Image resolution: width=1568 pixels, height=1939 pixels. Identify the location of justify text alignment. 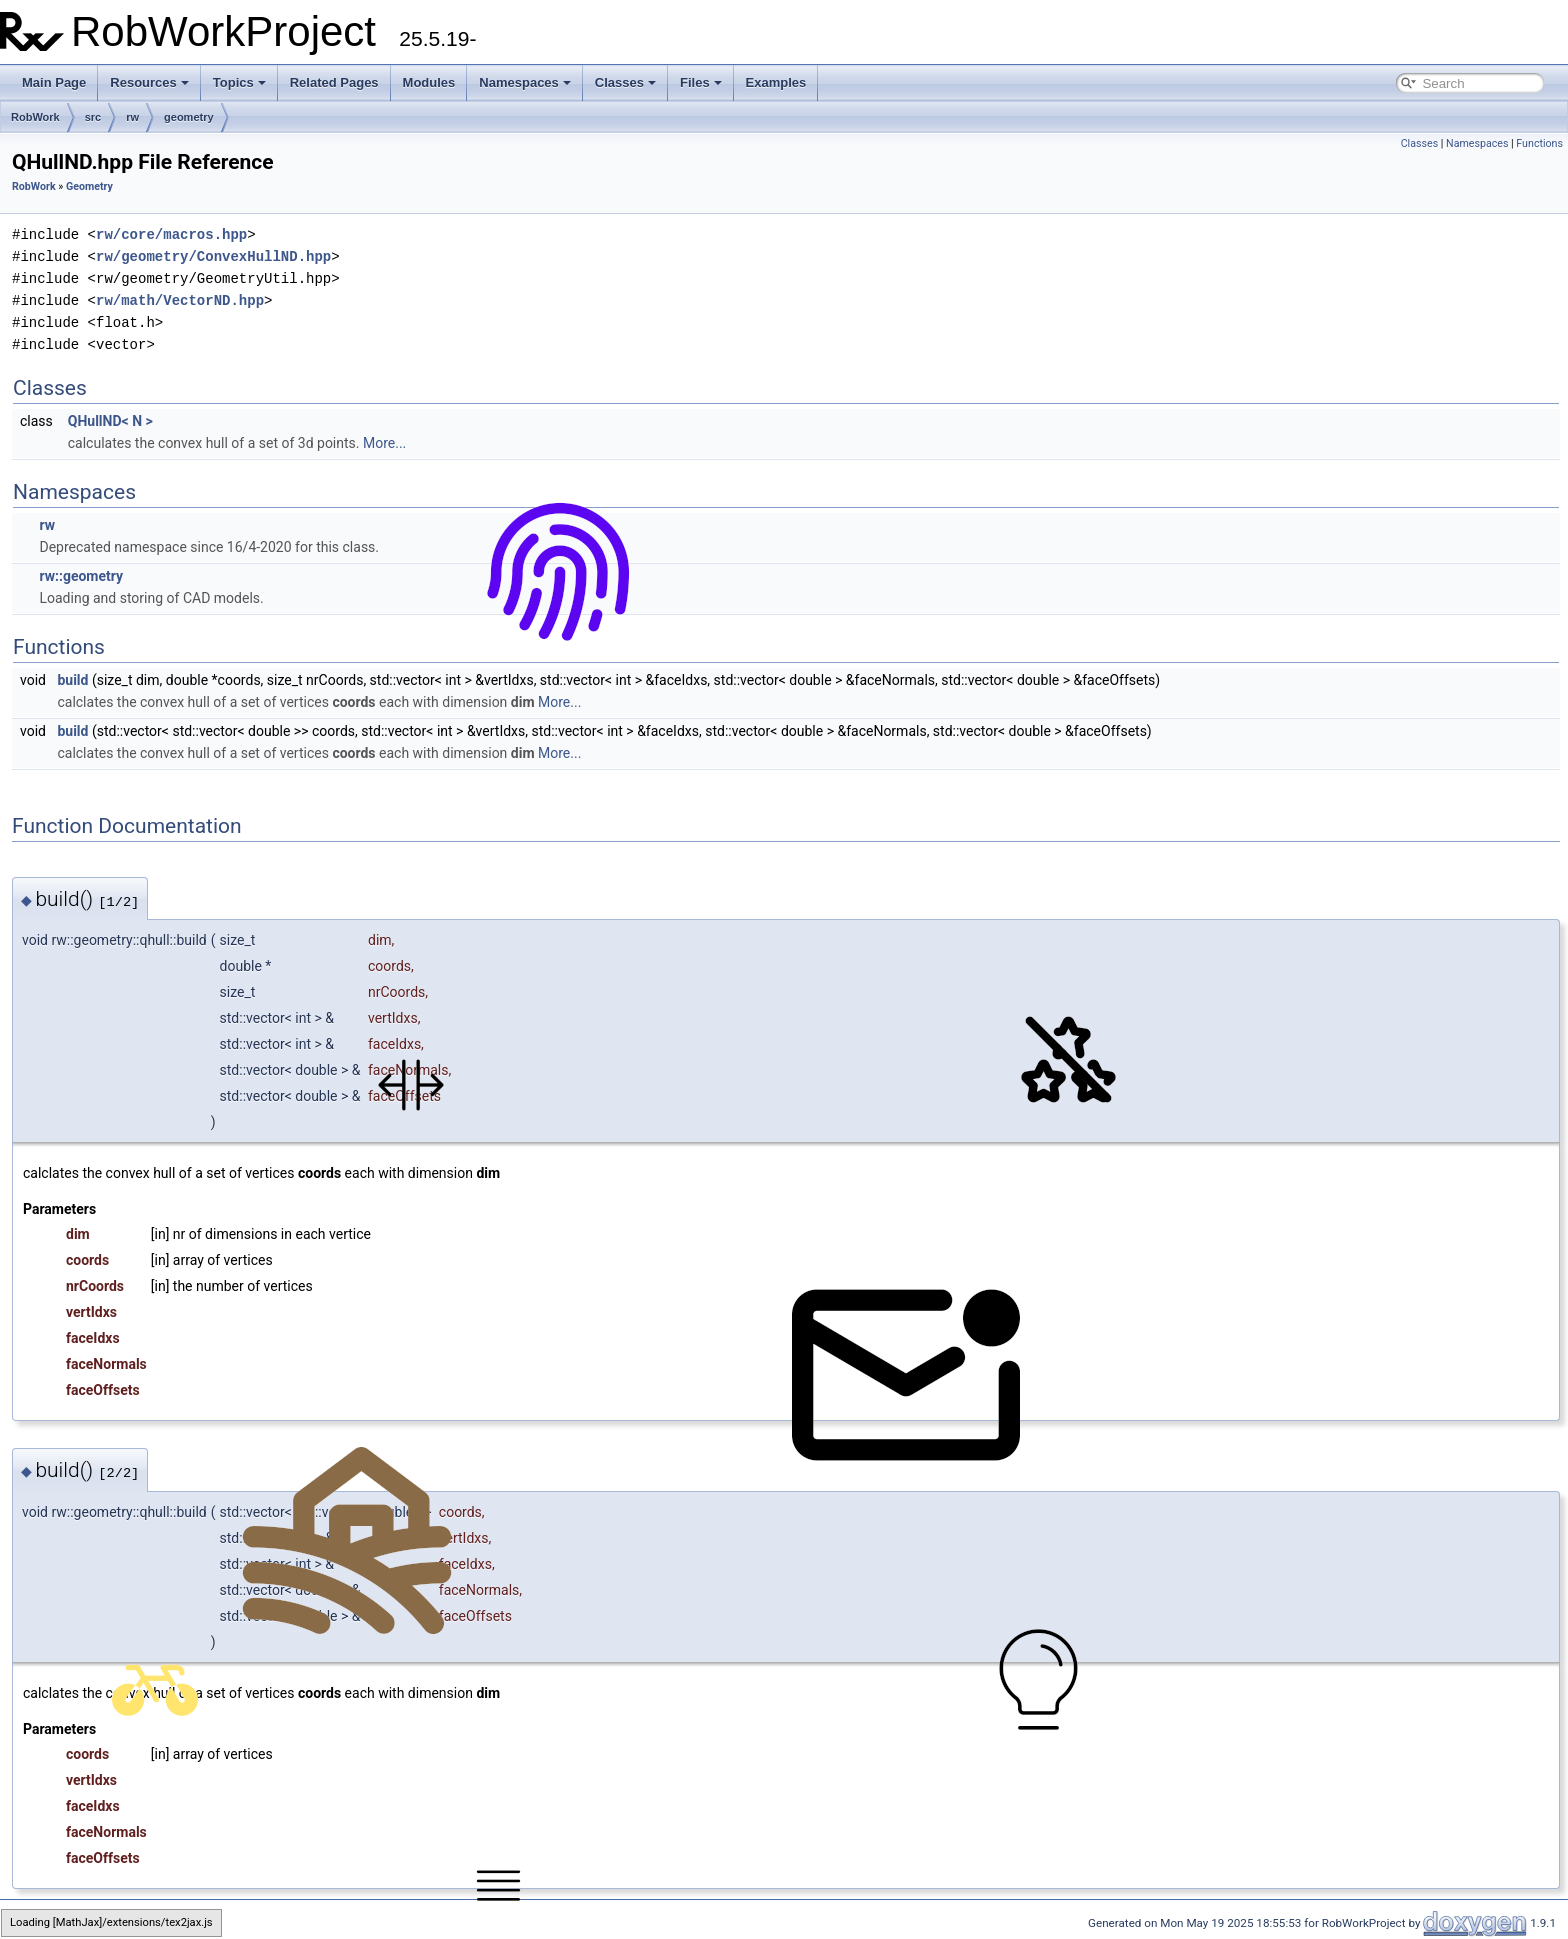
(498, 1886).